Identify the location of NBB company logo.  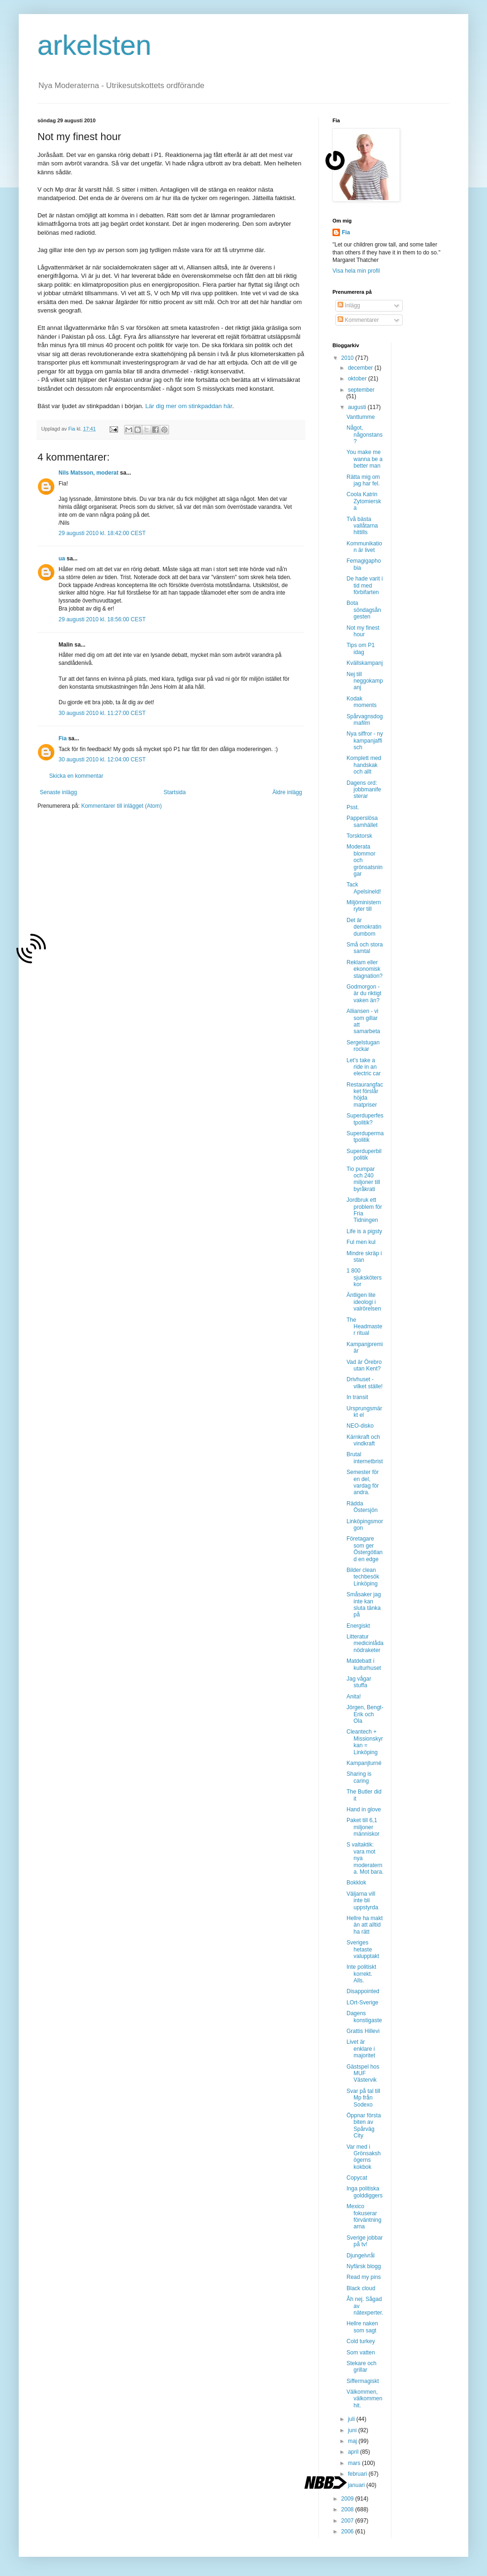
(325, 2482).